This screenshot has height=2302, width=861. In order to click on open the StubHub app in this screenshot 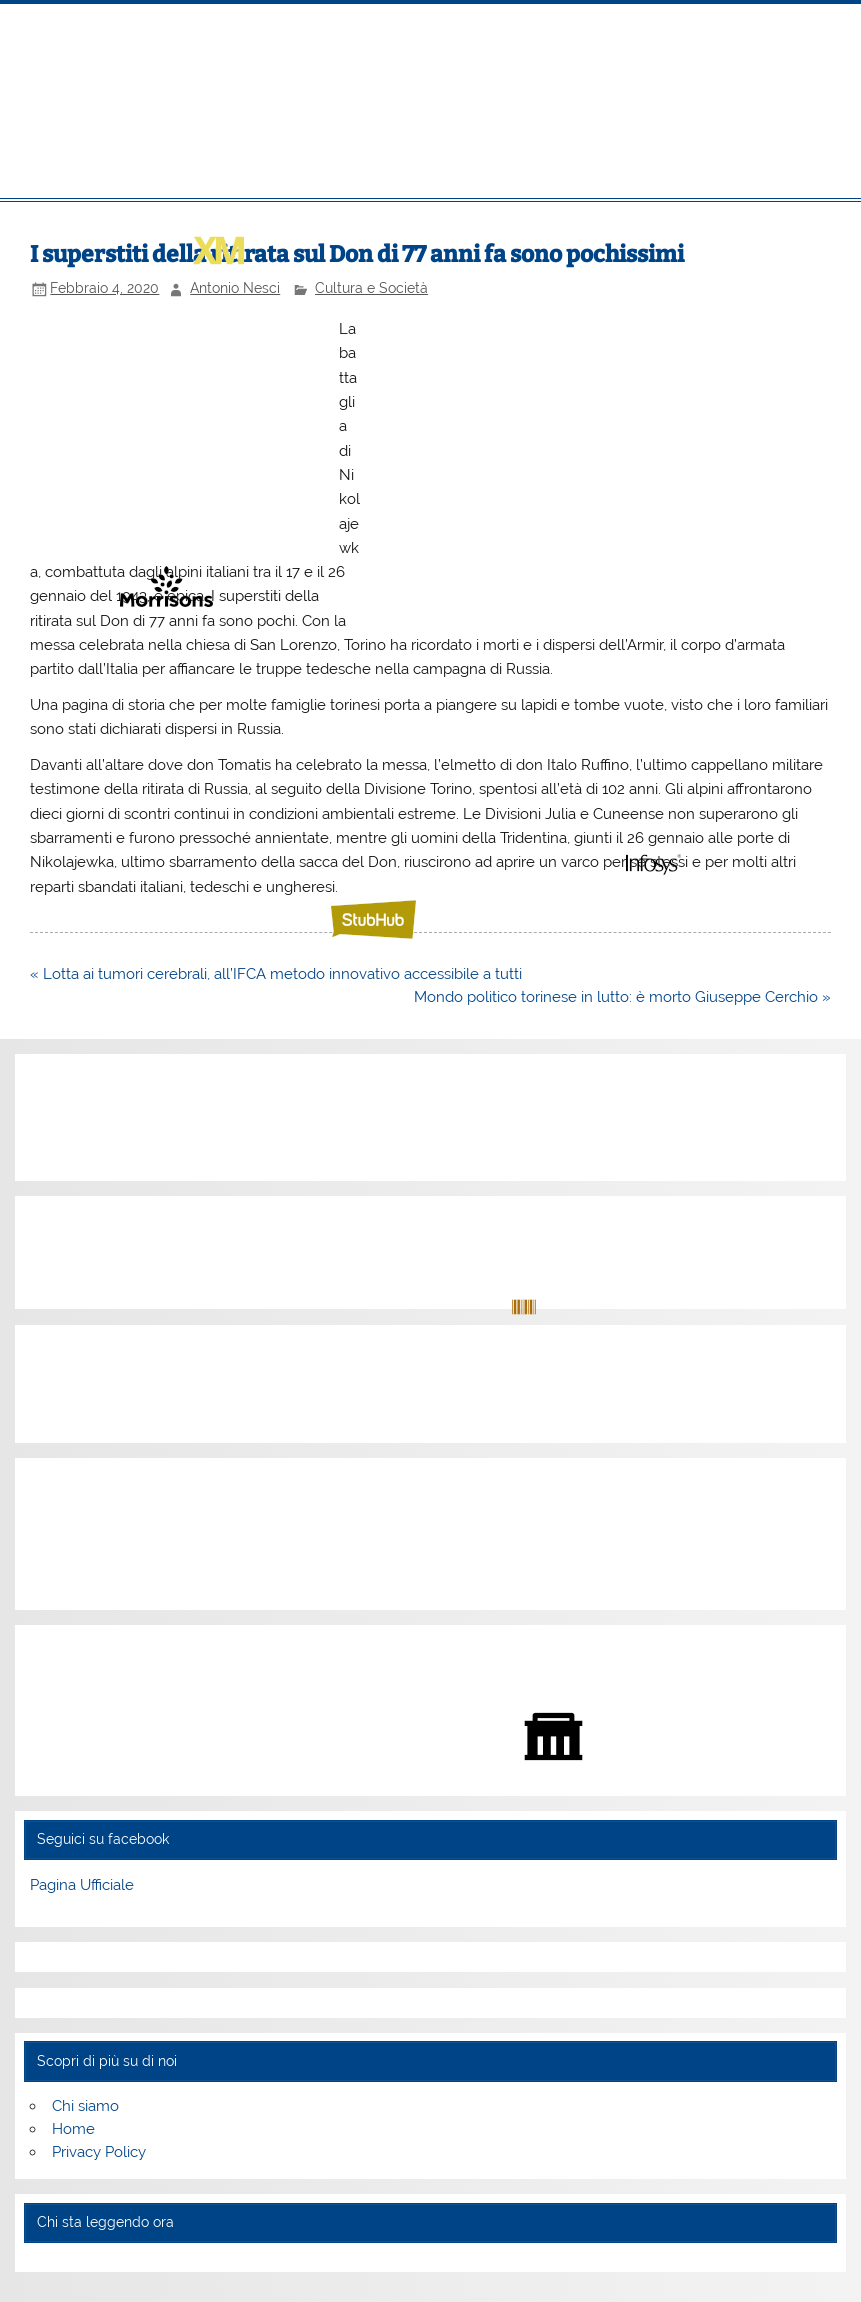, I will do `click(373, 919)`.